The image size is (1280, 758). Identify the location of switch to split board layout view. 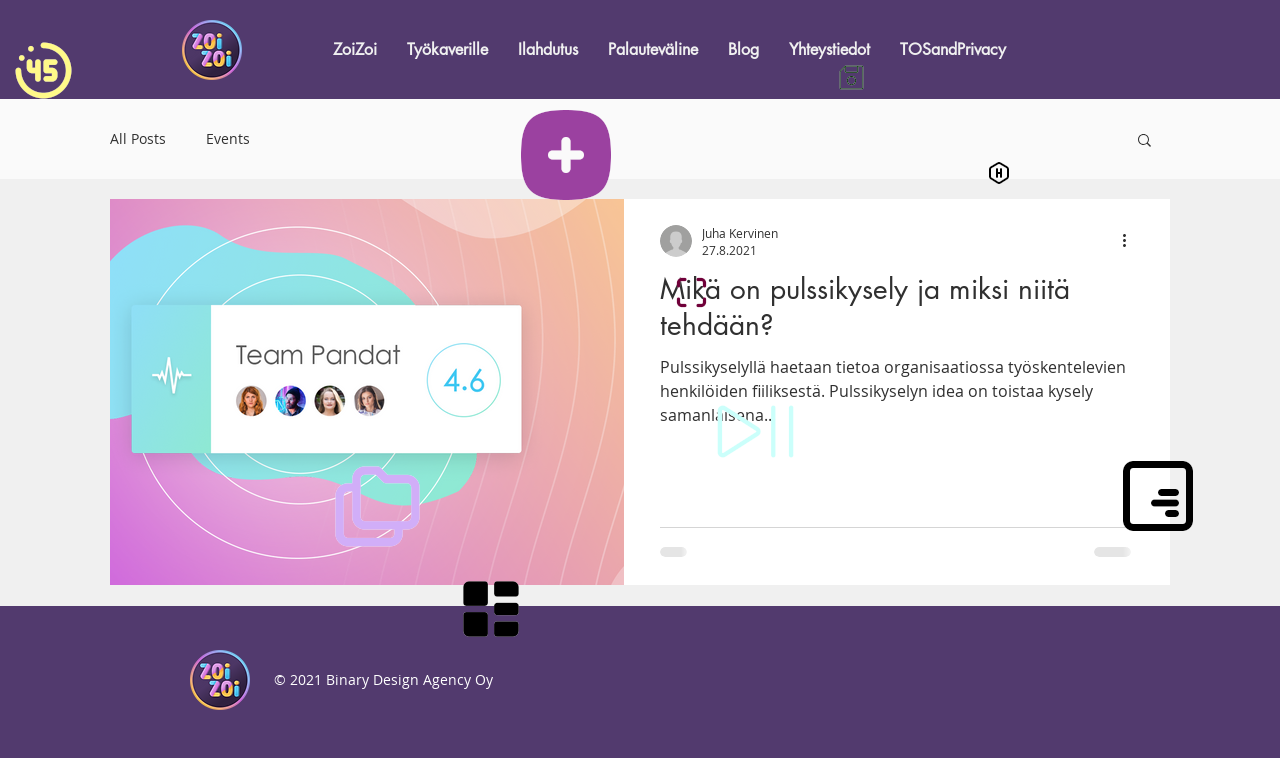
(491, 609).